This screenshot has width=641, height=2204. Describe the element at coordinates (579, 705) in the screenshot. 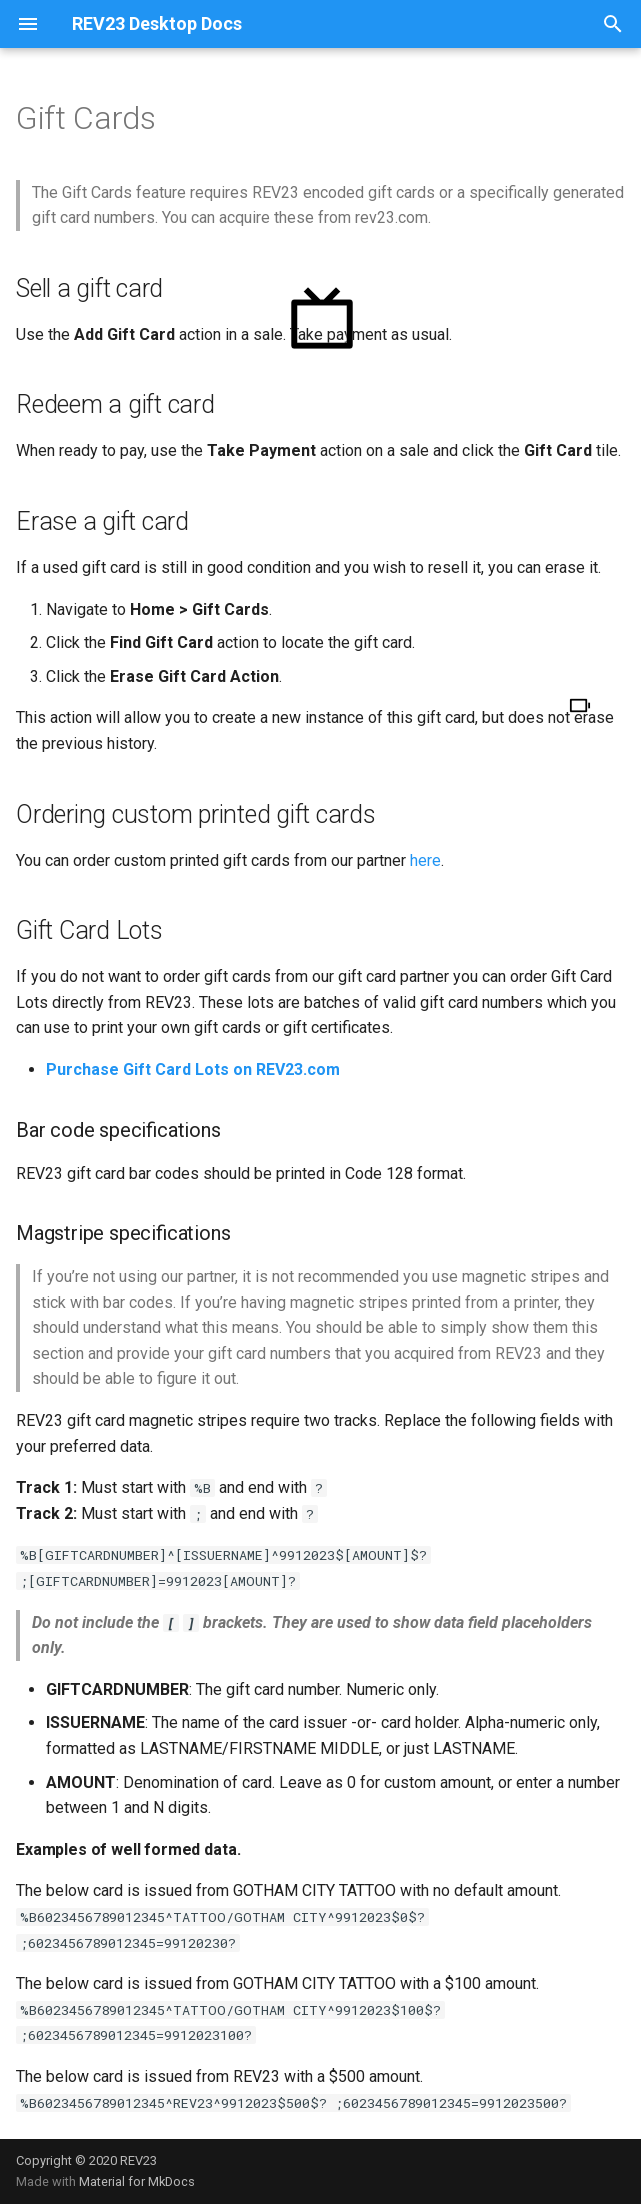

I see `view current battery level` at that location.